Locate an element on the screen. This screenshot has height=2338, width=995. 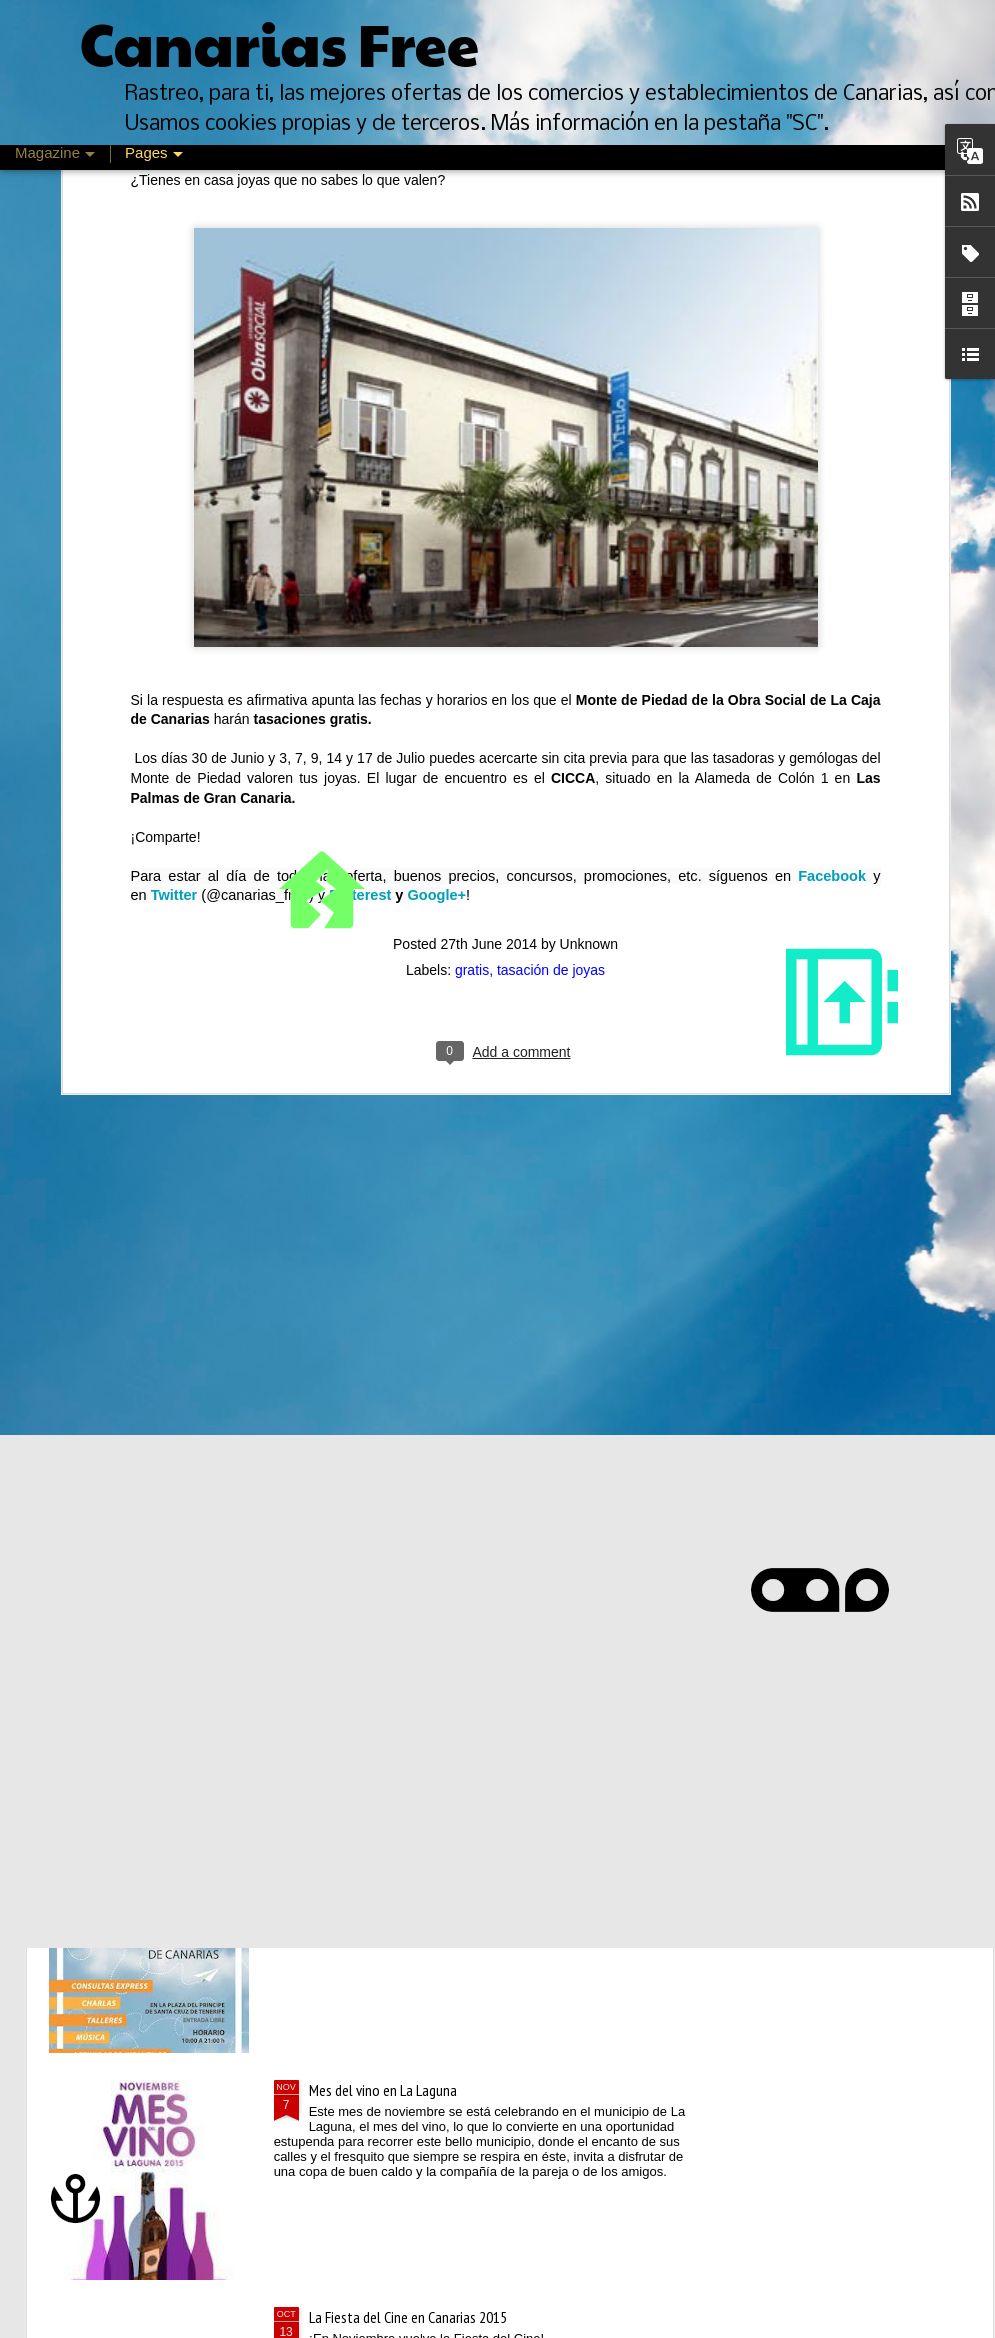
upload contacts from address book is located at coordinates (834, 1002).